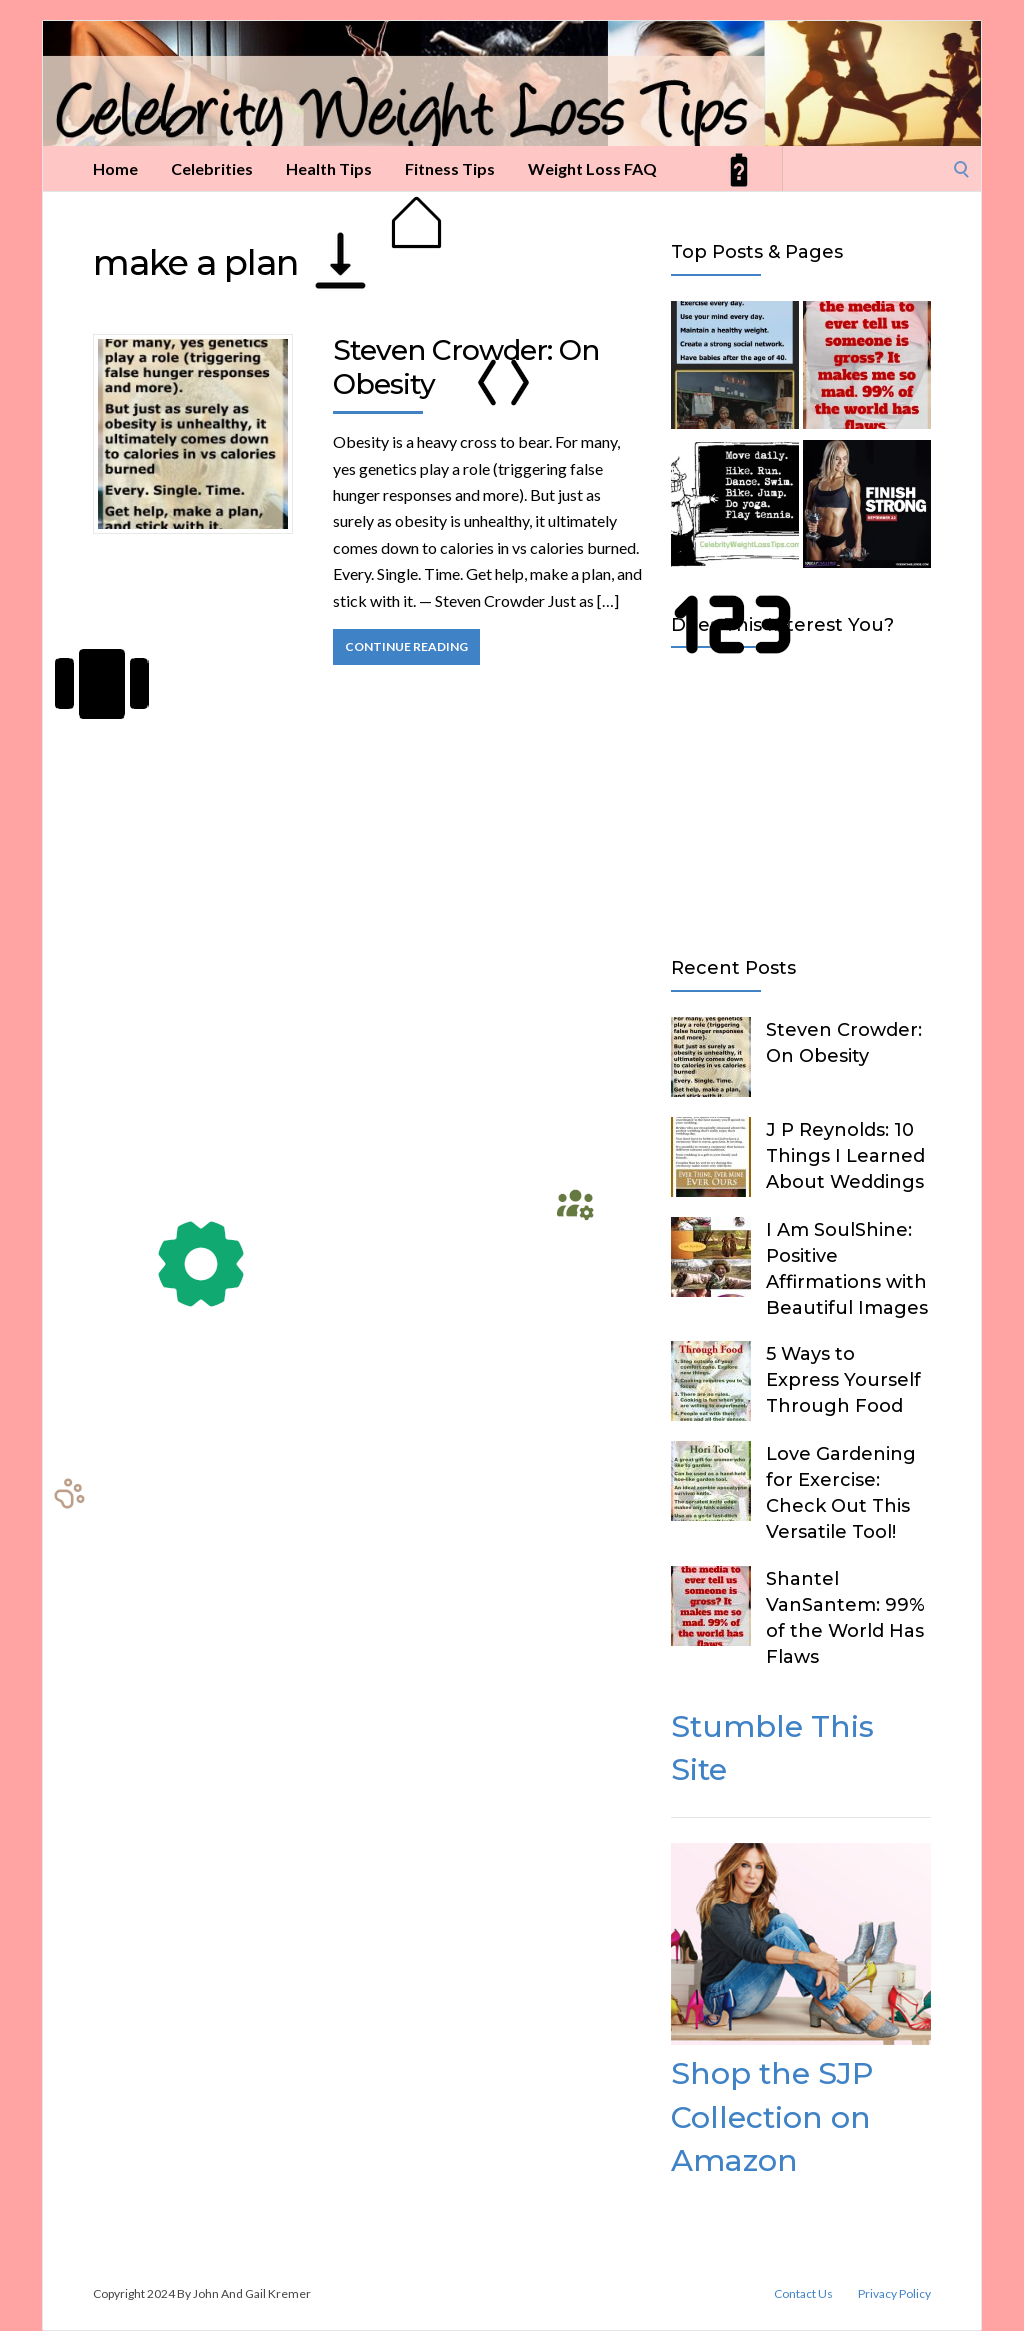 This screenshot has width=1024, height=2331. Describe the element at coordinates (201, 1264) in the screenshot. I see `open settings` at that location.